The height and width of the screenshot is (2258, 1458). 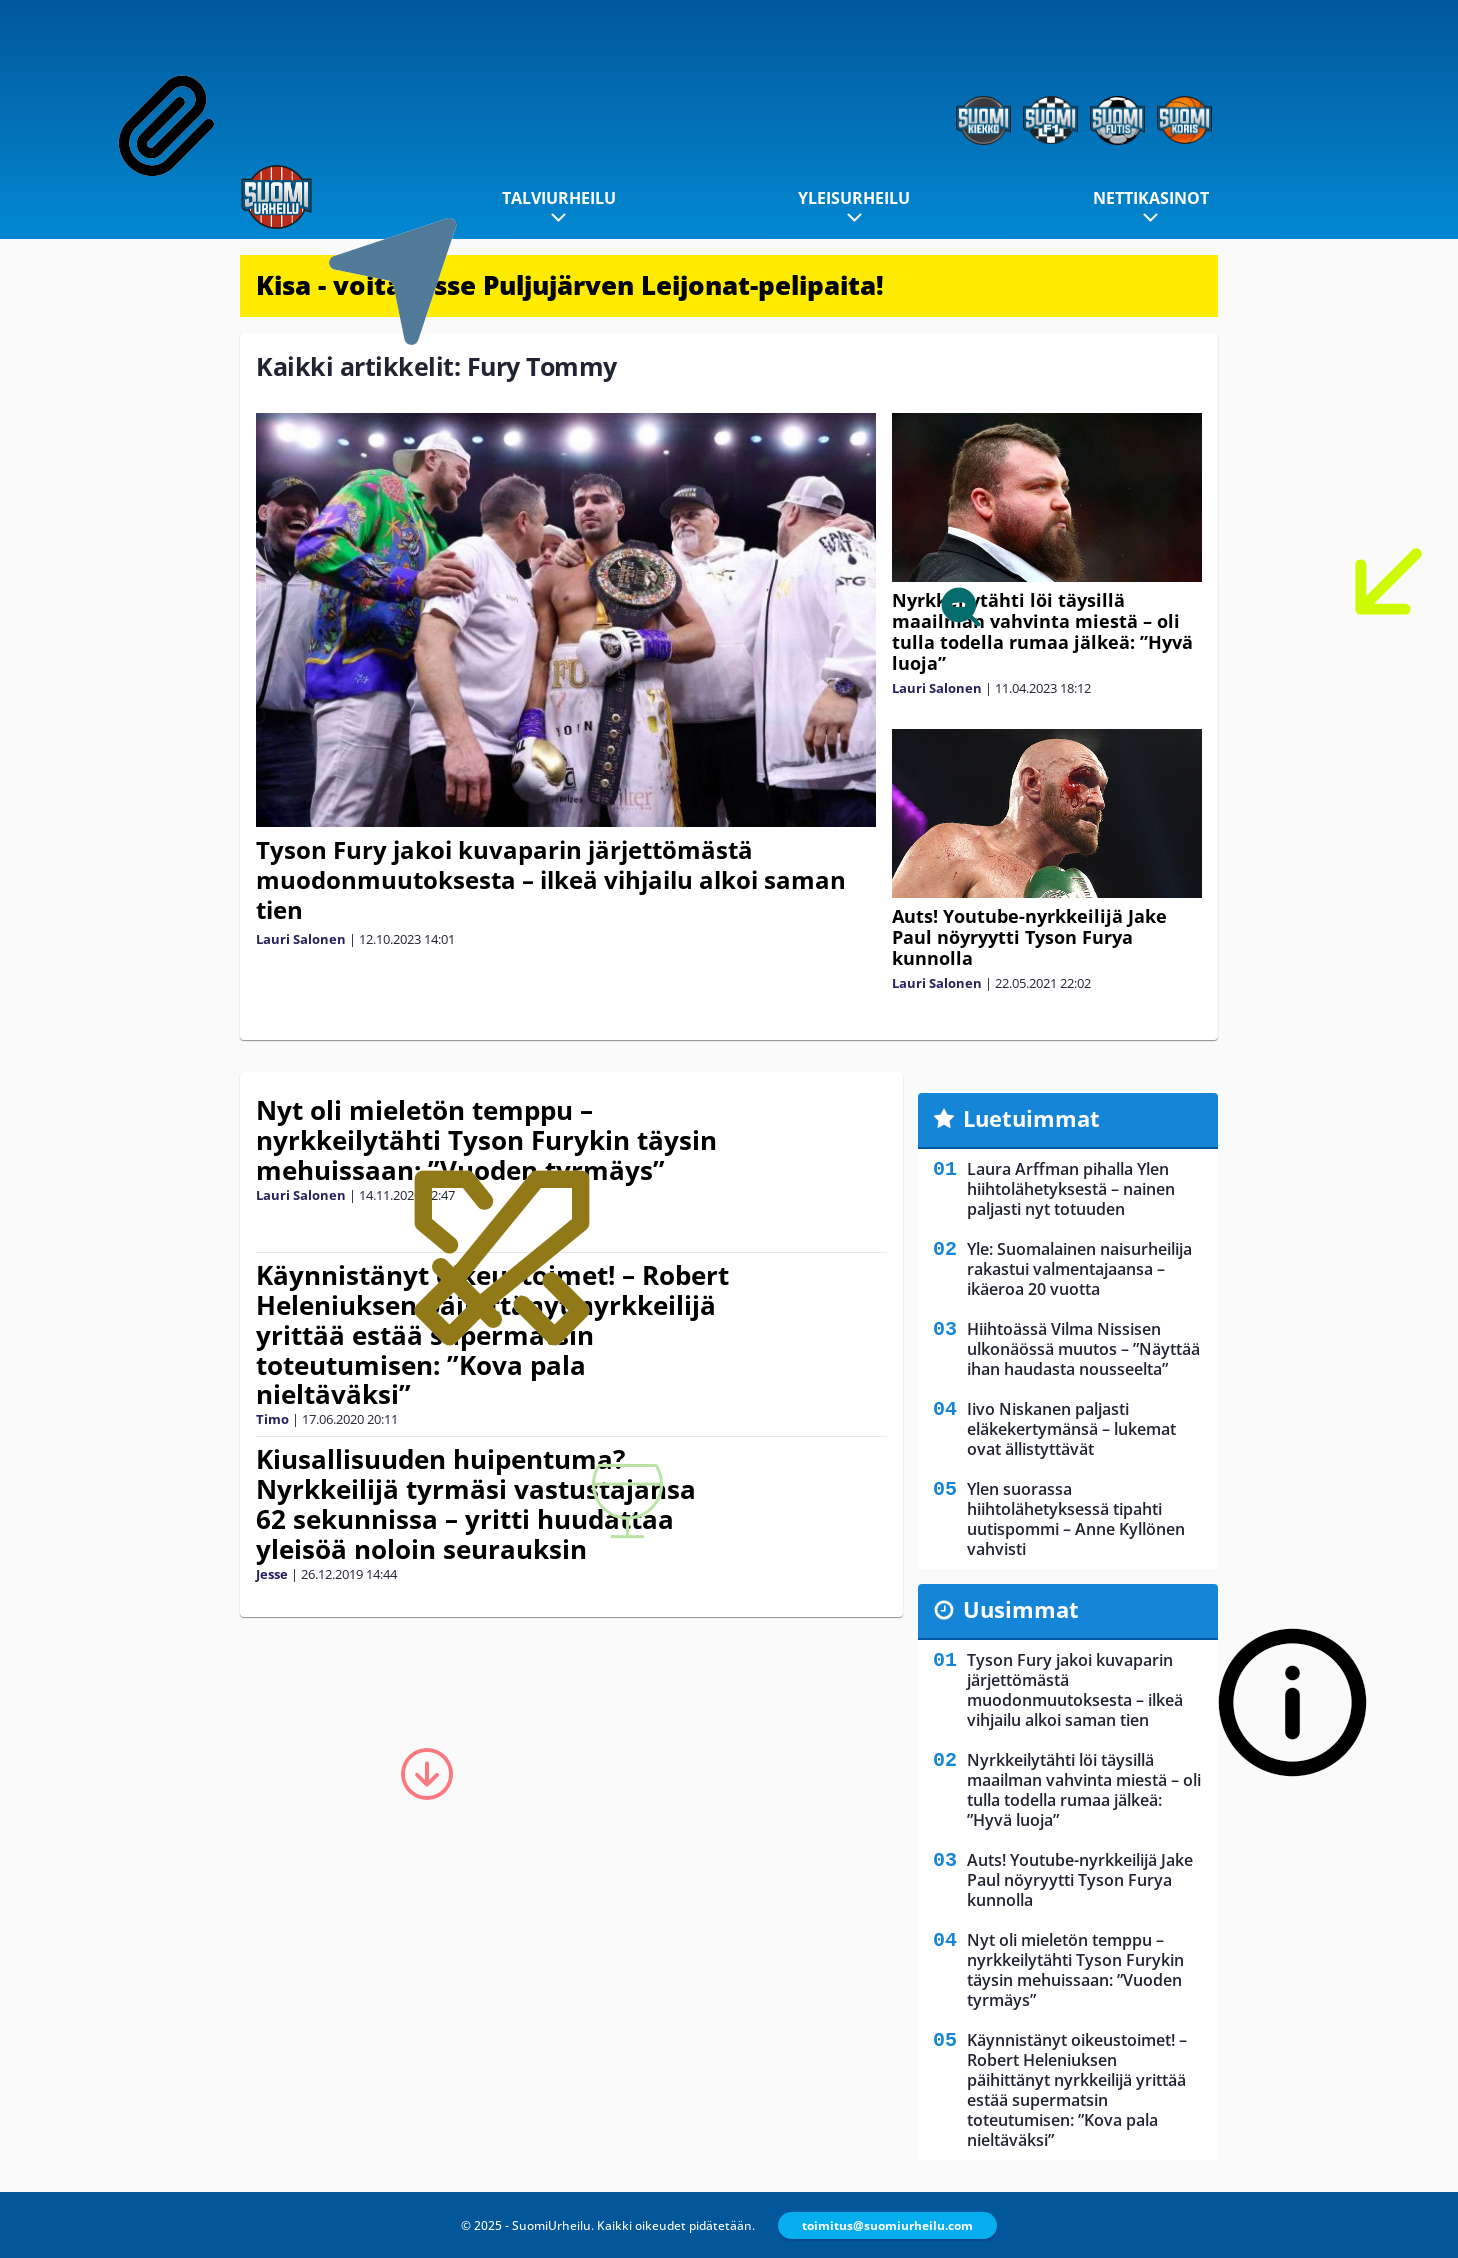 I want to click on download a file or content, so click(x=427, y=1774).